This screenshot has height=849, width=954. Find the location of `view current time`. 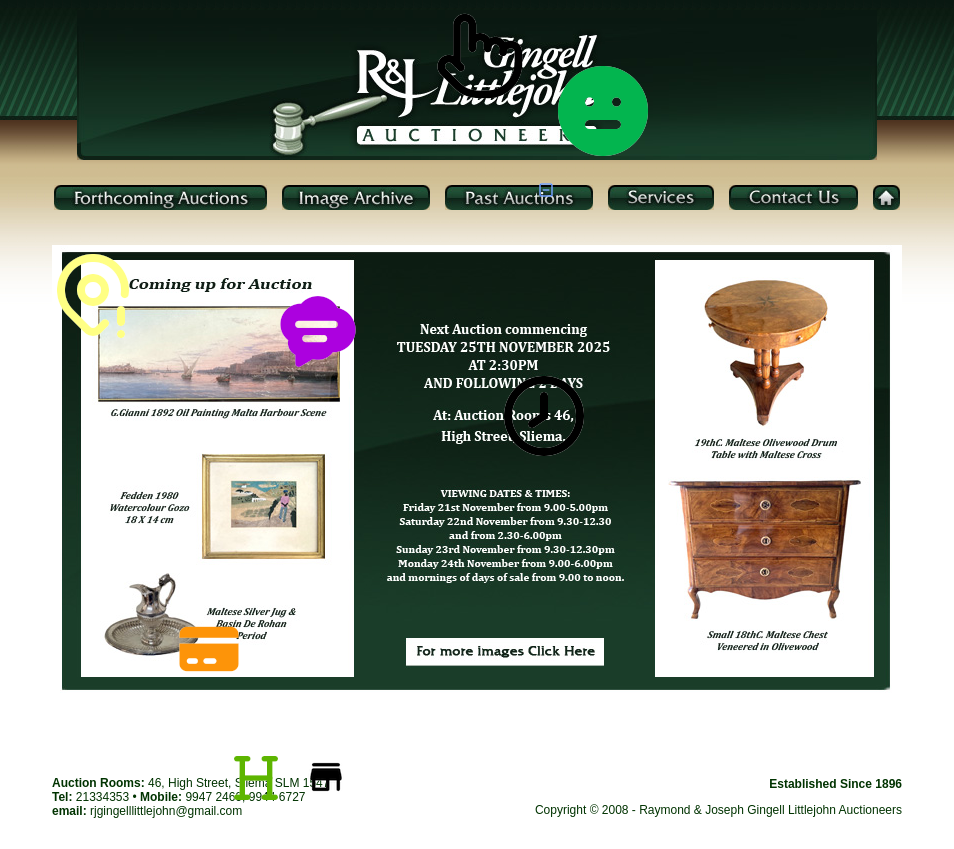

view current time is located at coordinates (544, 416).